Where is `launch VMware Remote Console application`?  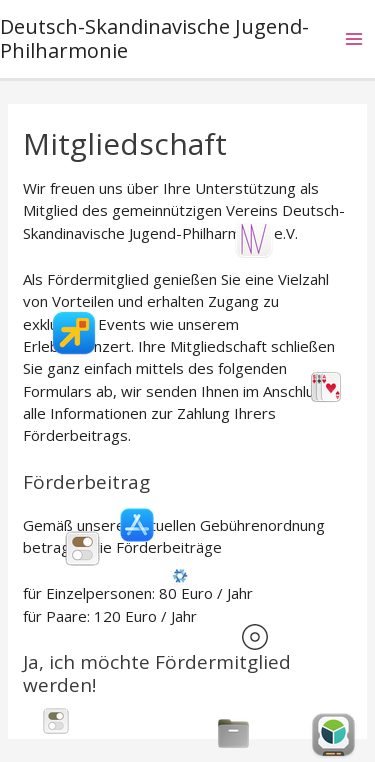 launch VMware Remote Console application is located at coordinates (74, 333).